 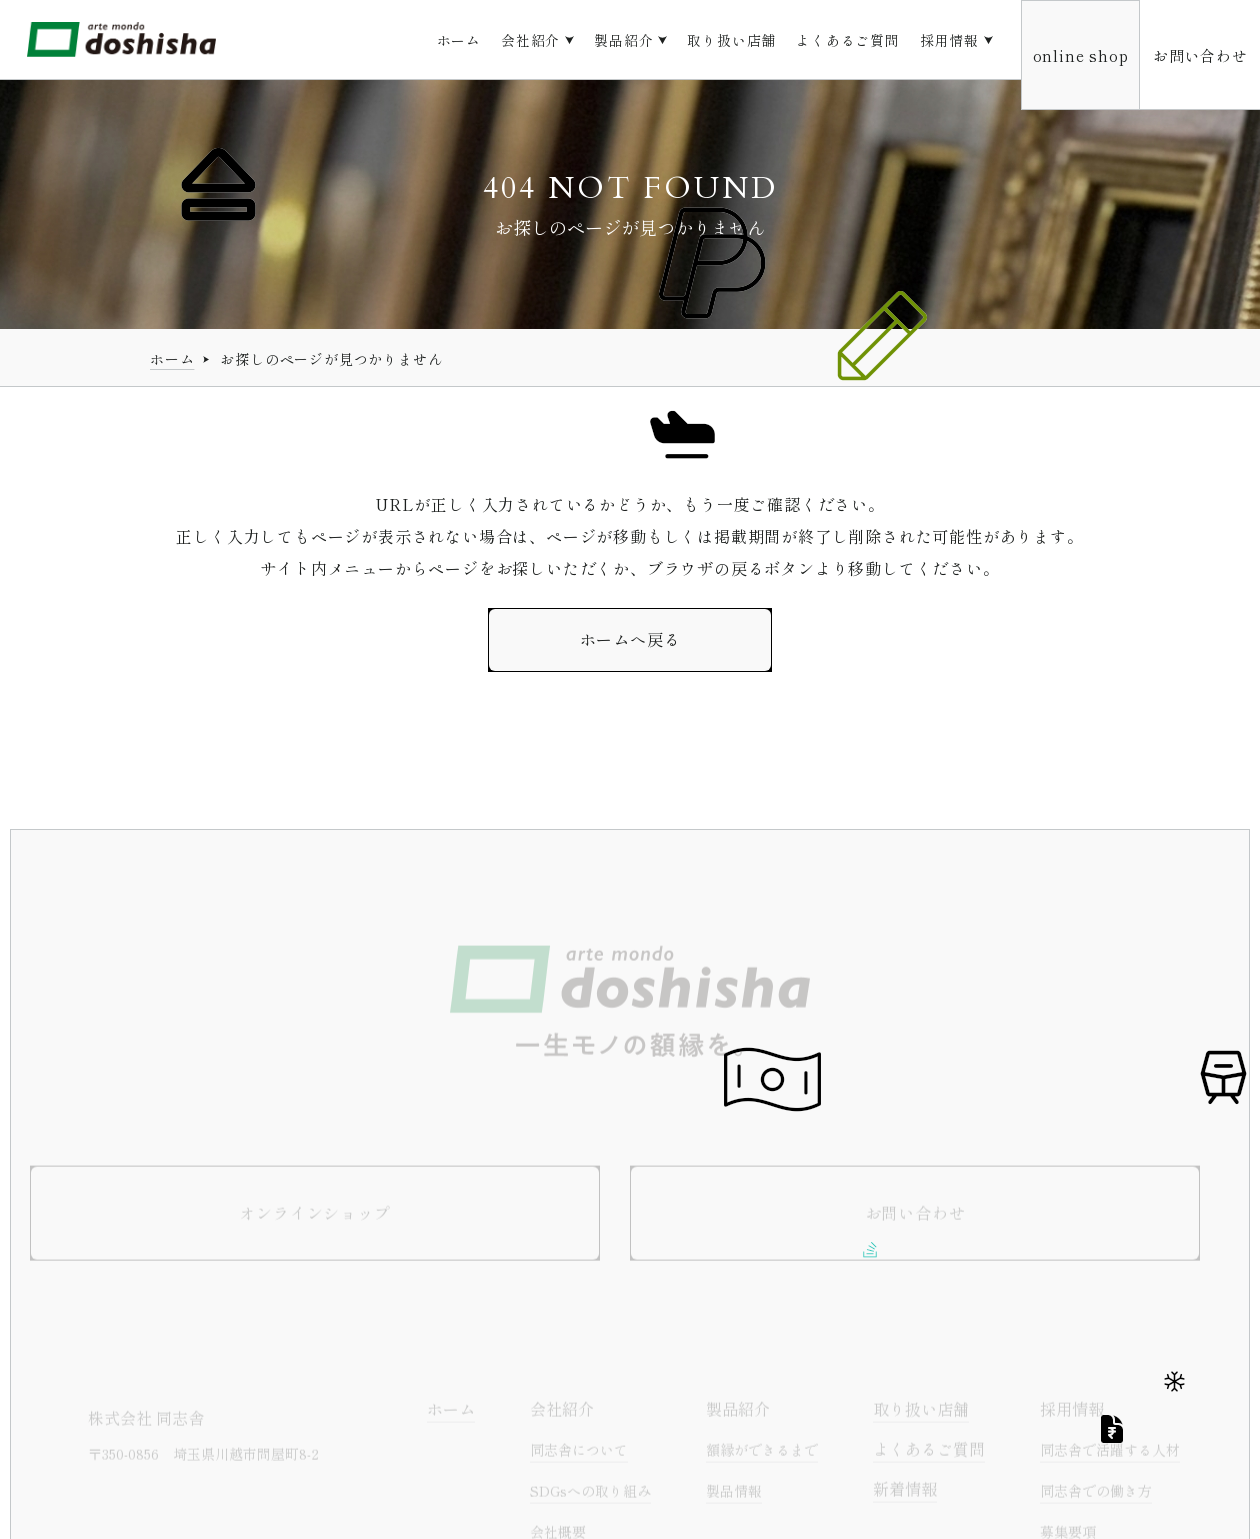 What do you see at coordinates (682, 432) in the screenshot?
I see `indicates flight mode is active` at bounding box center [682, 432].